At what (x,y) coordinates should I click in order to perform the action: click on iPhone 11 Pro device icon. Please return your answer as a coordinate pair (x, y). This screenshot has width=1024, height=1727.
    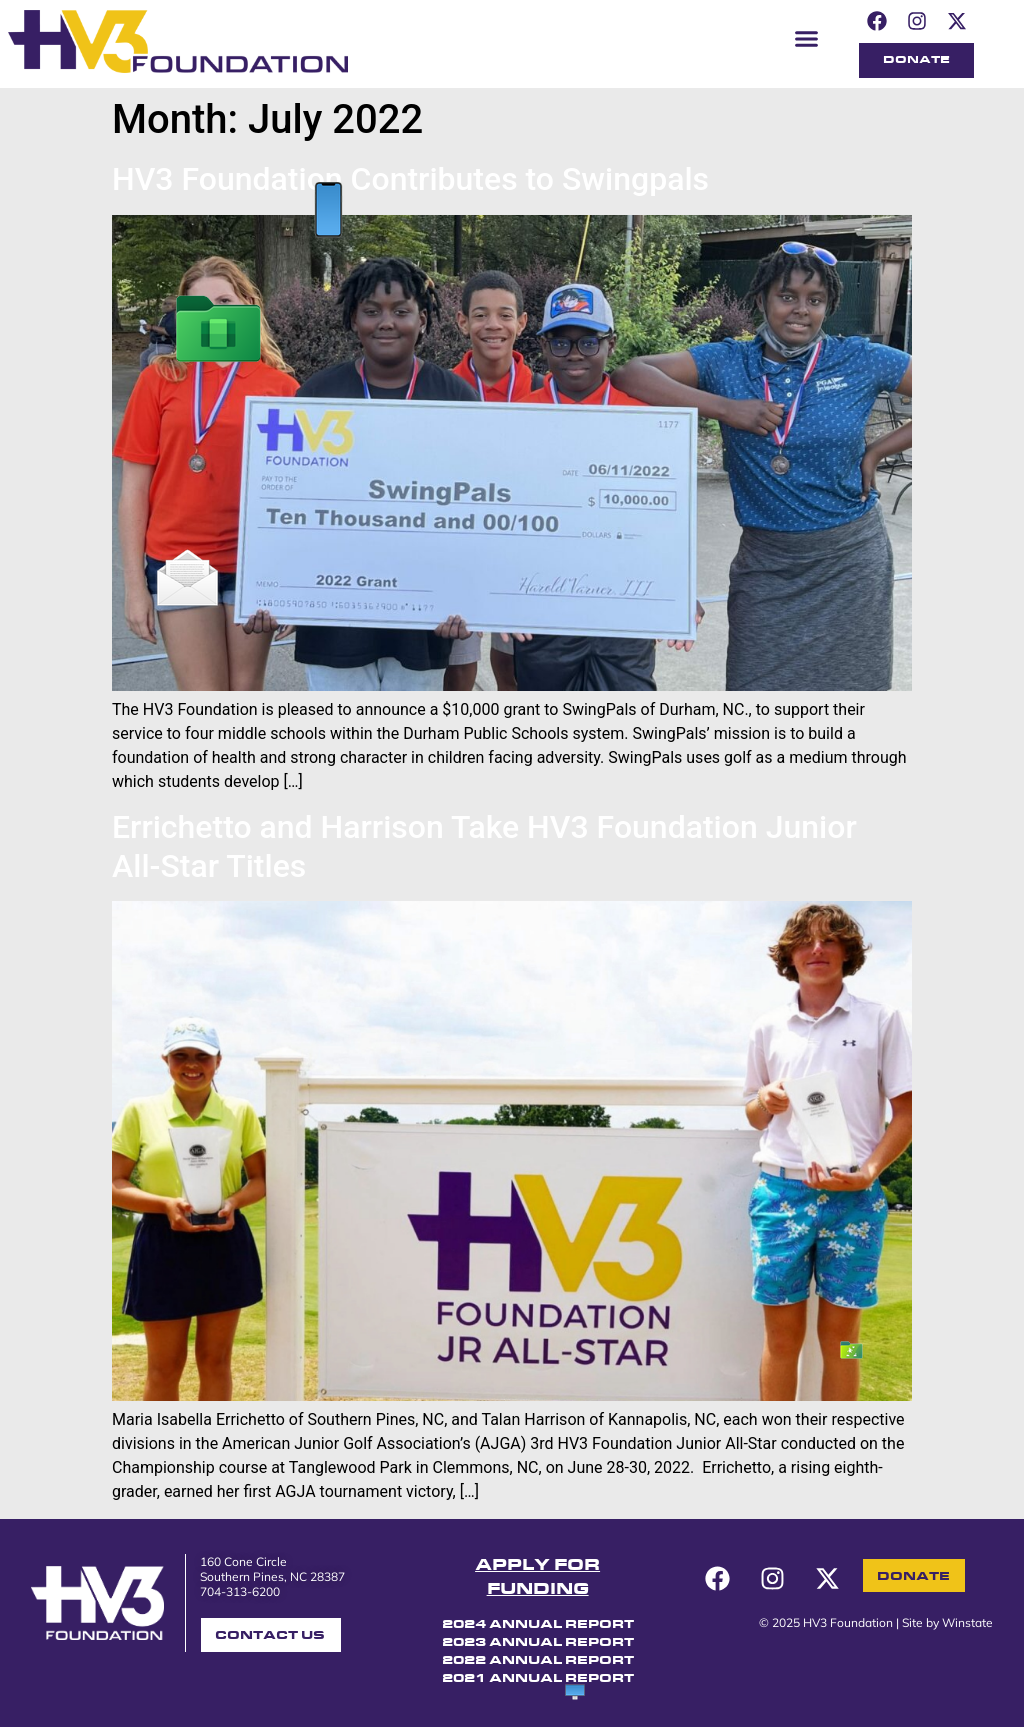
    Looking at the image, I should click on (328, 210).